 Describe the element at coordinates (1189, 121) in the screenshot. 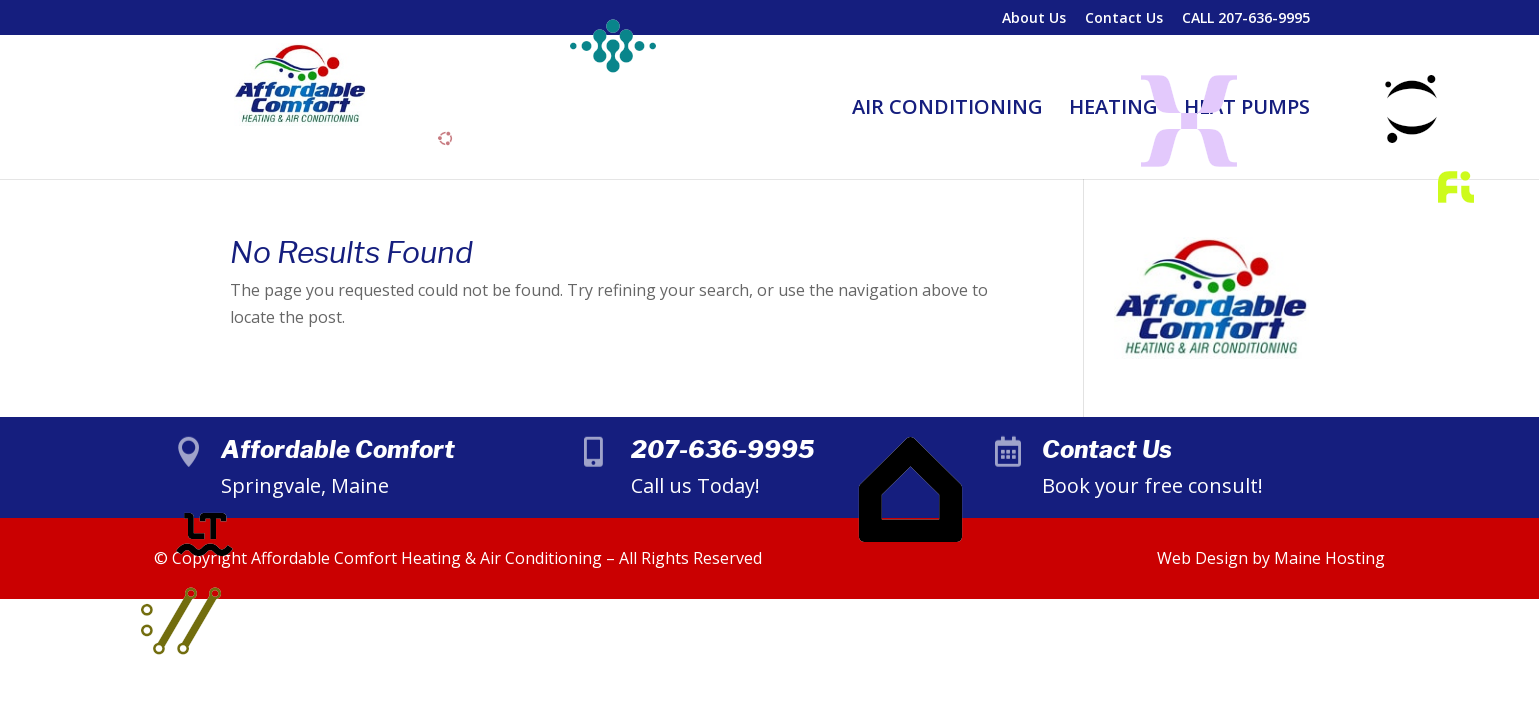

I see `mixpanel logo` at that location.